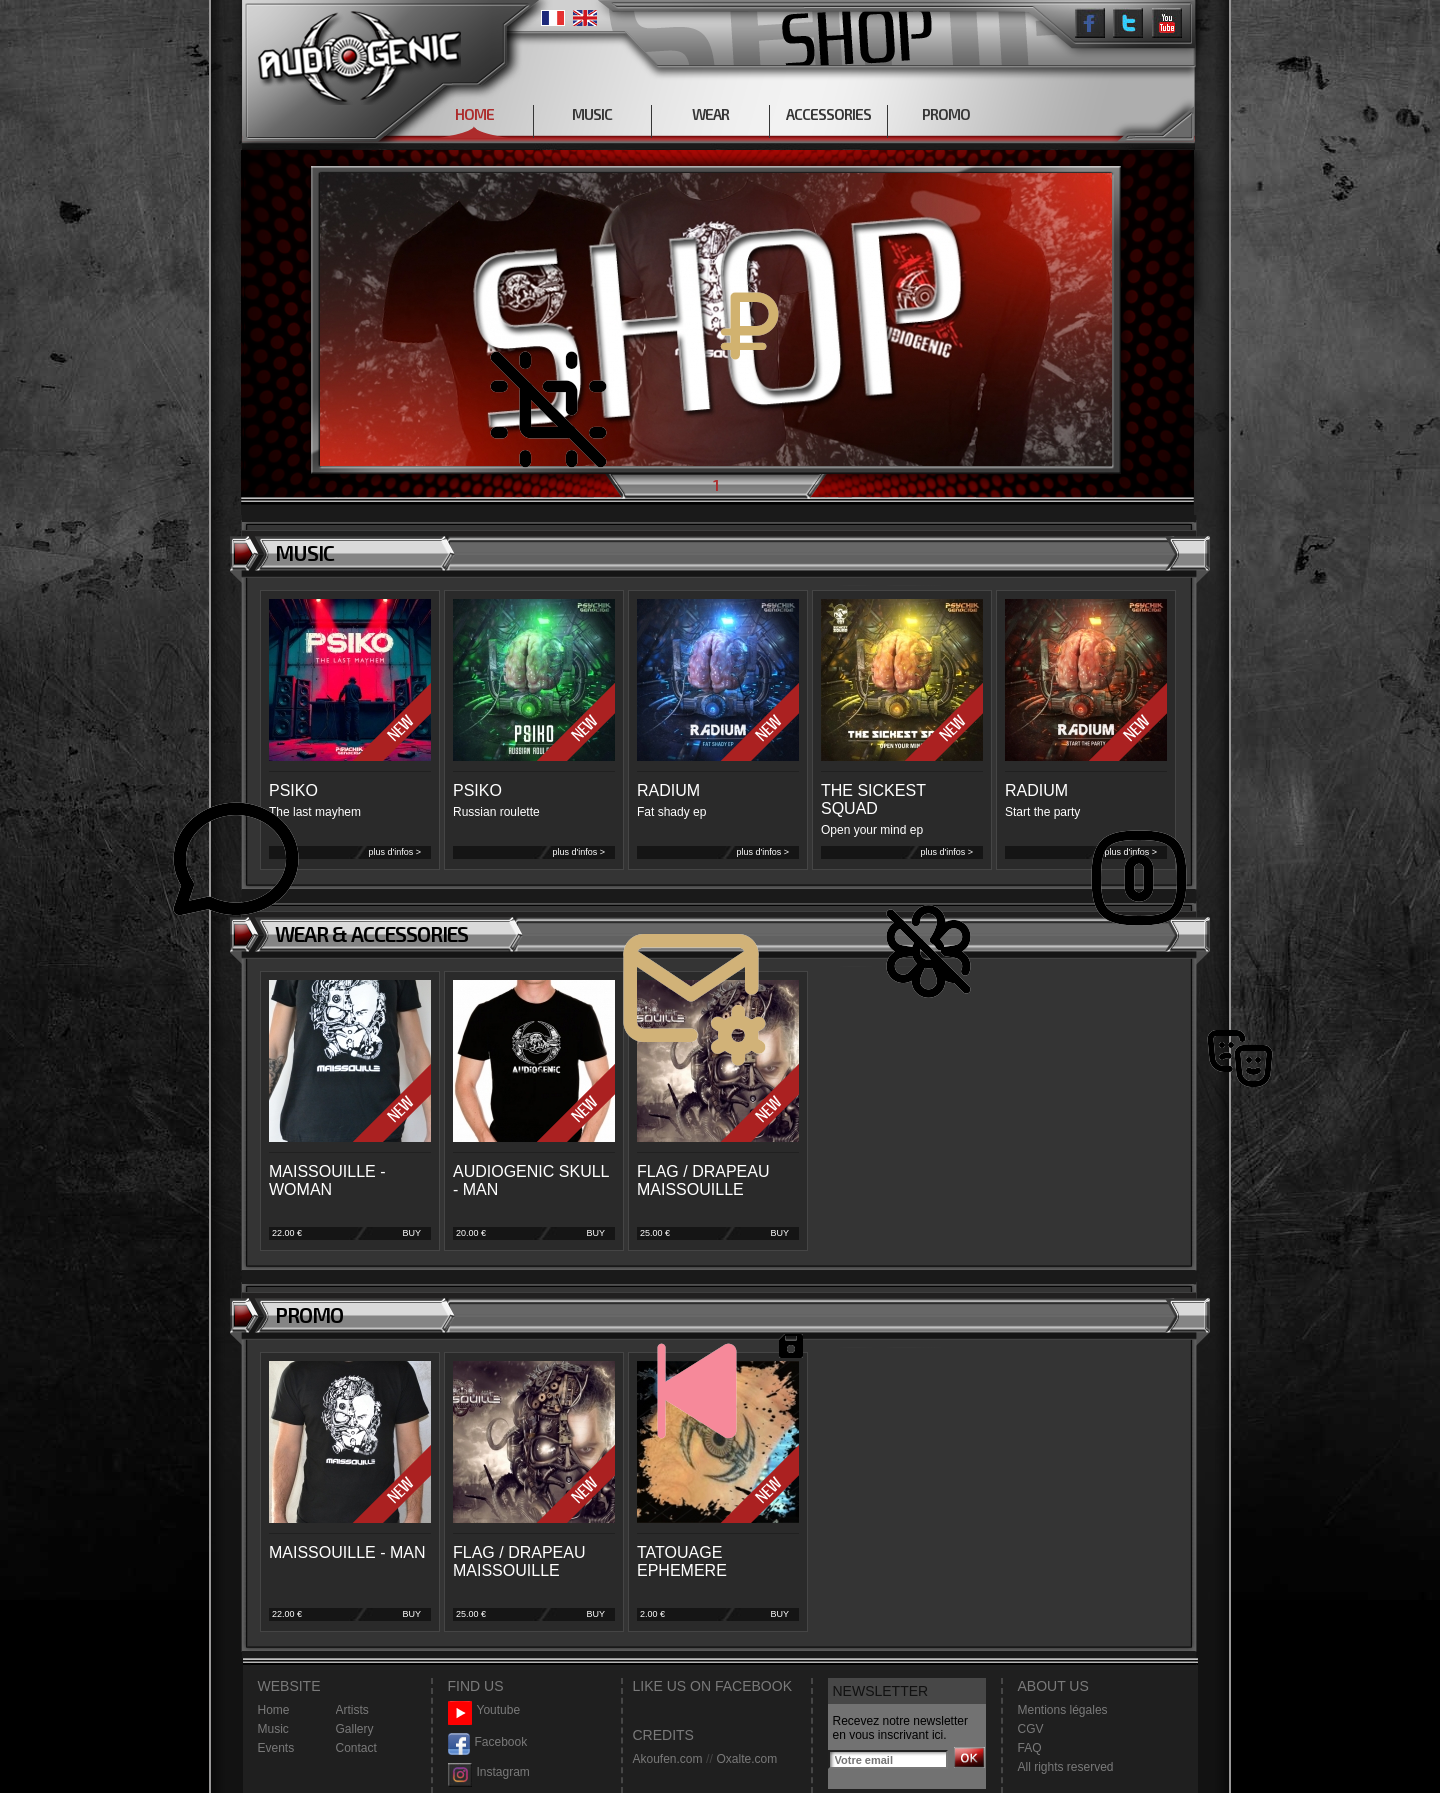 The width and height of the screenshot is (1440, 1793). Describe the element at coordinates (928, 951) in the screenshot. I see `disable or hide floral/nature content` at that location.